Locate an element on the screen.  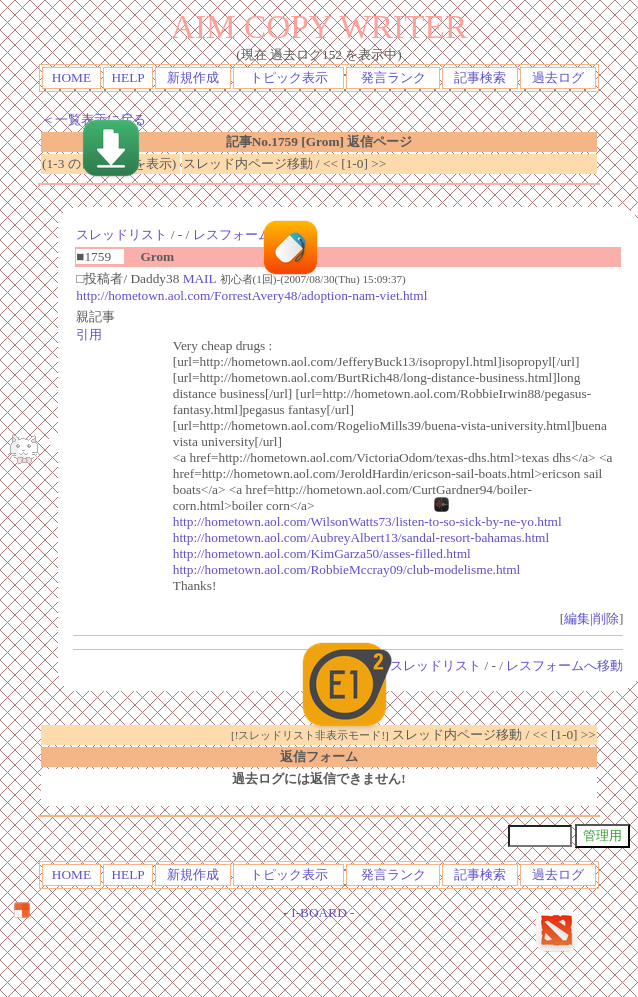
download videos from YouTube for offline viewing is located at coordinates (111, 148).